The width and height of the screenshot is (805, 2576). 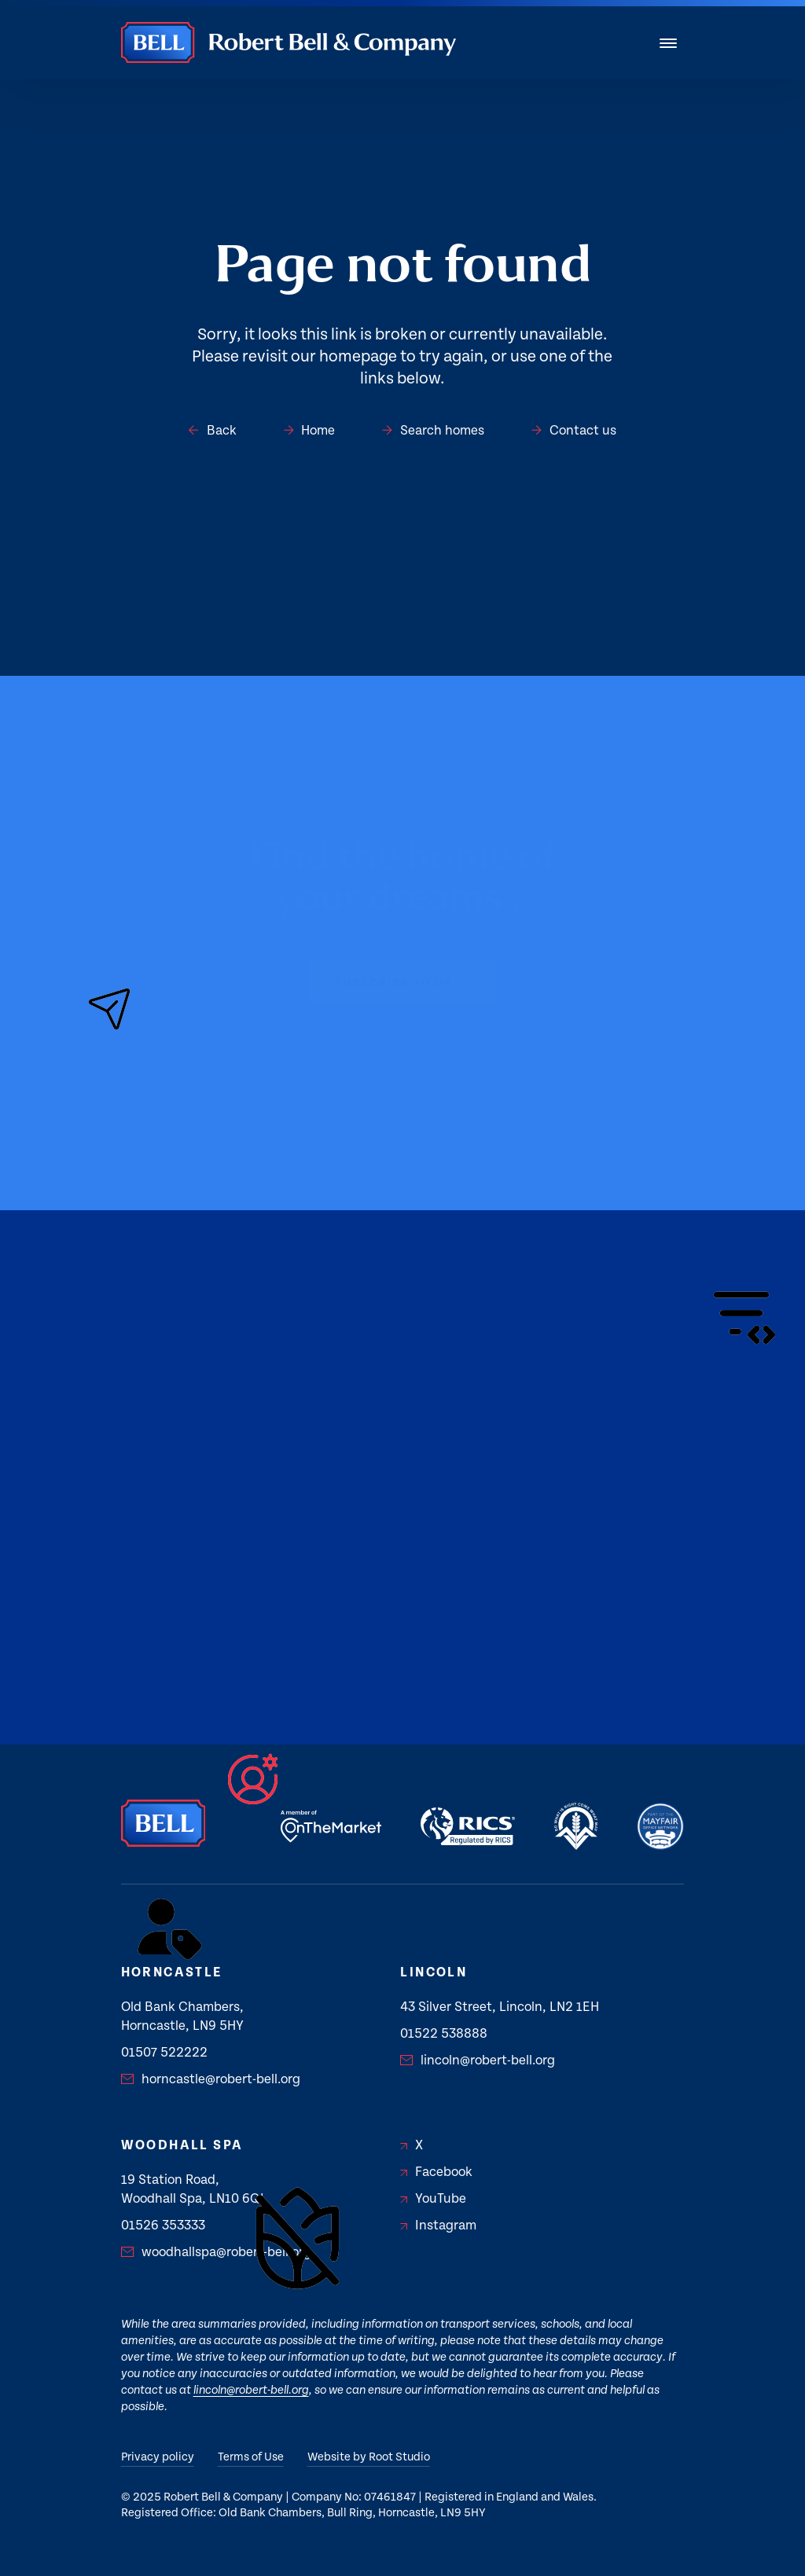 What do you see at coordinates (741, 1313) in the screenshot?
I see `filter results by code or script` at bounding box center [741, 1313].